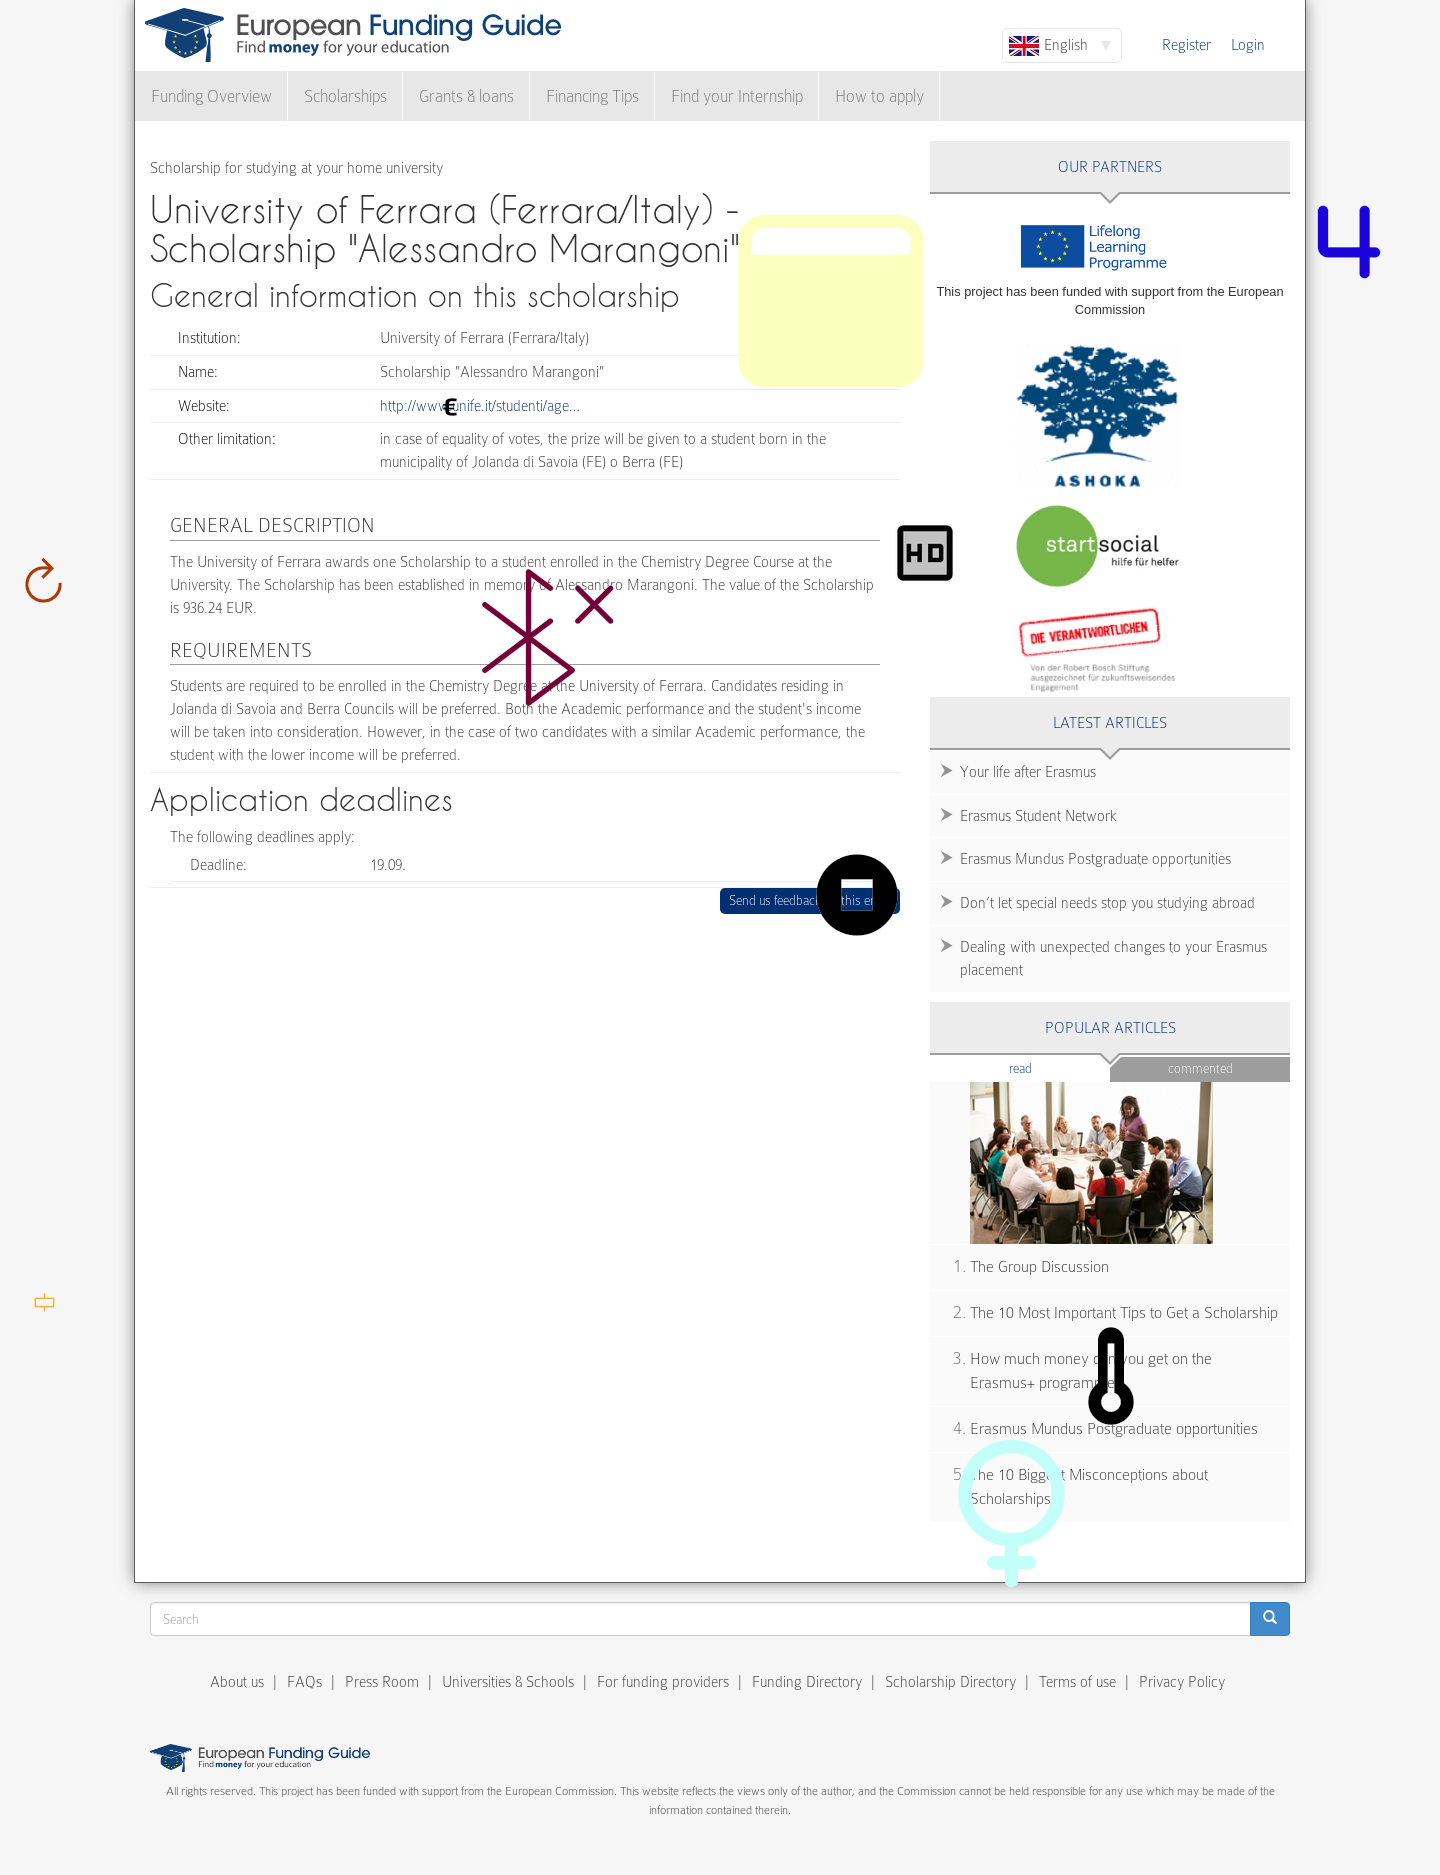 The height and width of the screenshot is (1875, 1440). Describe the element at coordinates (831, 301) in the screenshot. I see `open browser or web view` at that location.